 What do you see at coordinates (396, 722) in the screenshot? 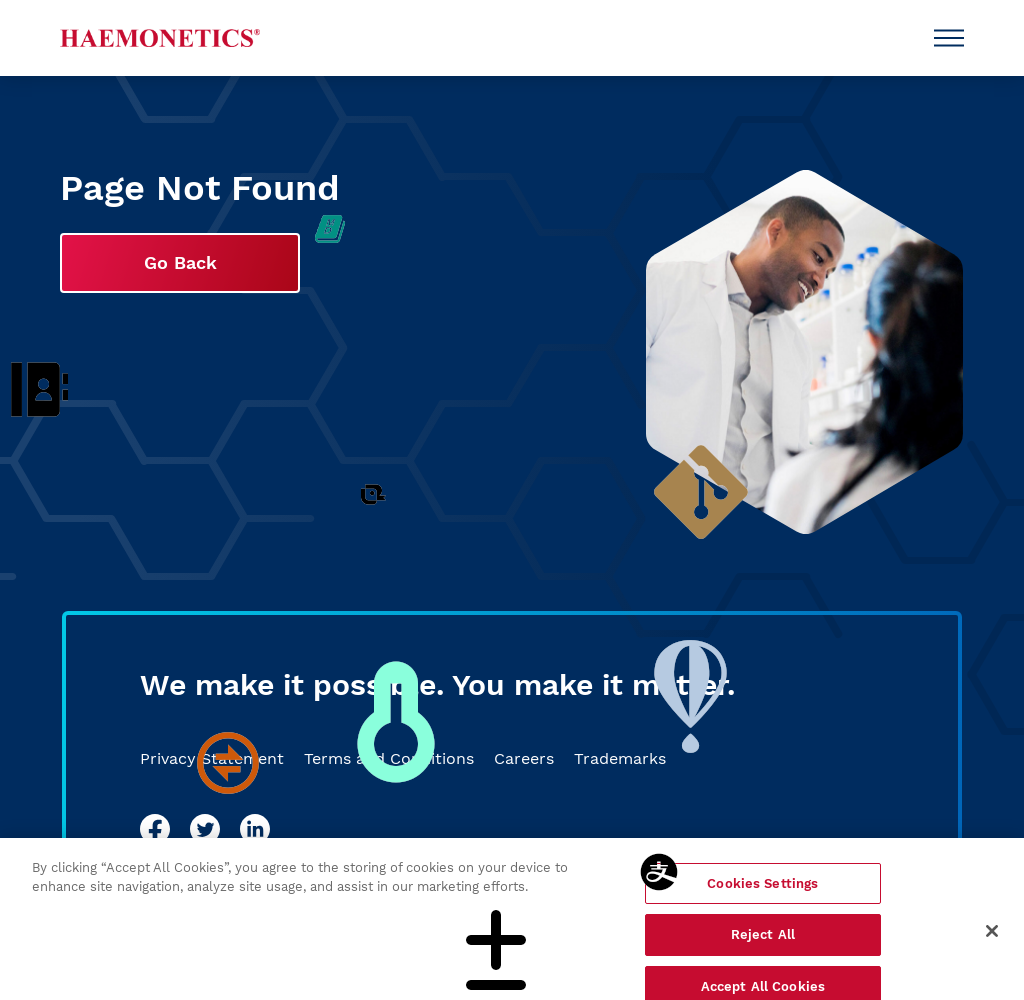
I see `indicates high temperature or heat warning` at bounding box center [396, 722].